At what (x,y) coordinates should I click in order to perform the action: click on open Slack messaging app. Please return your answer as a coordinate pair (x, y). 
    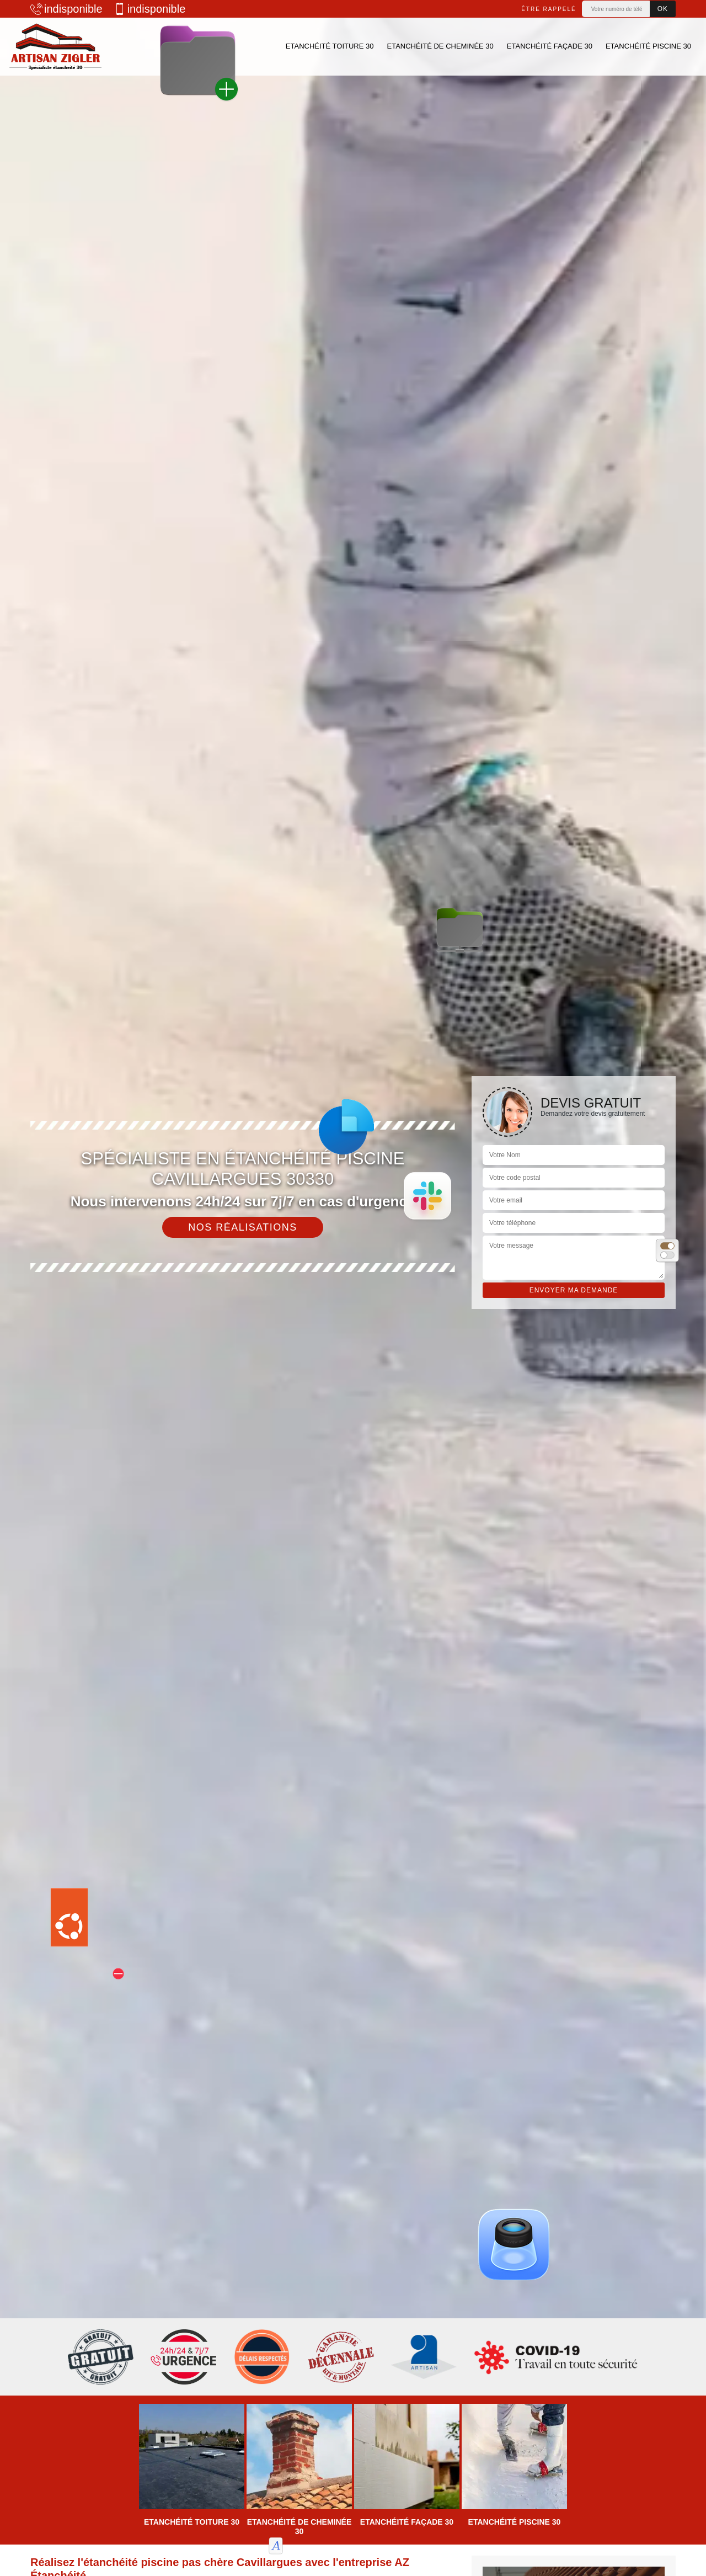
    Looking at the image, I should click on (427, 1196).